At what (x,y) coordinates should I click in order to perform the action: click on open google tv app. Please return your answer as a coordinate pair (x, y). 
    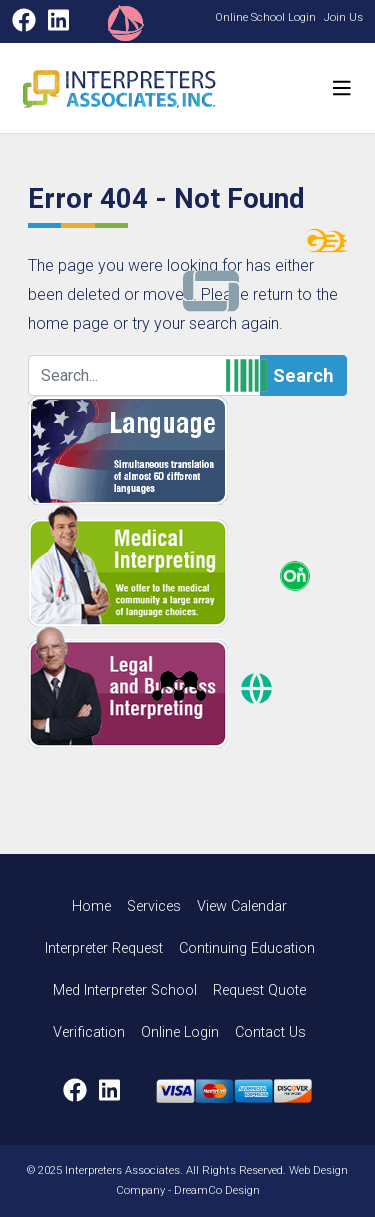
    Looking at the image, I should click on (211, 291).